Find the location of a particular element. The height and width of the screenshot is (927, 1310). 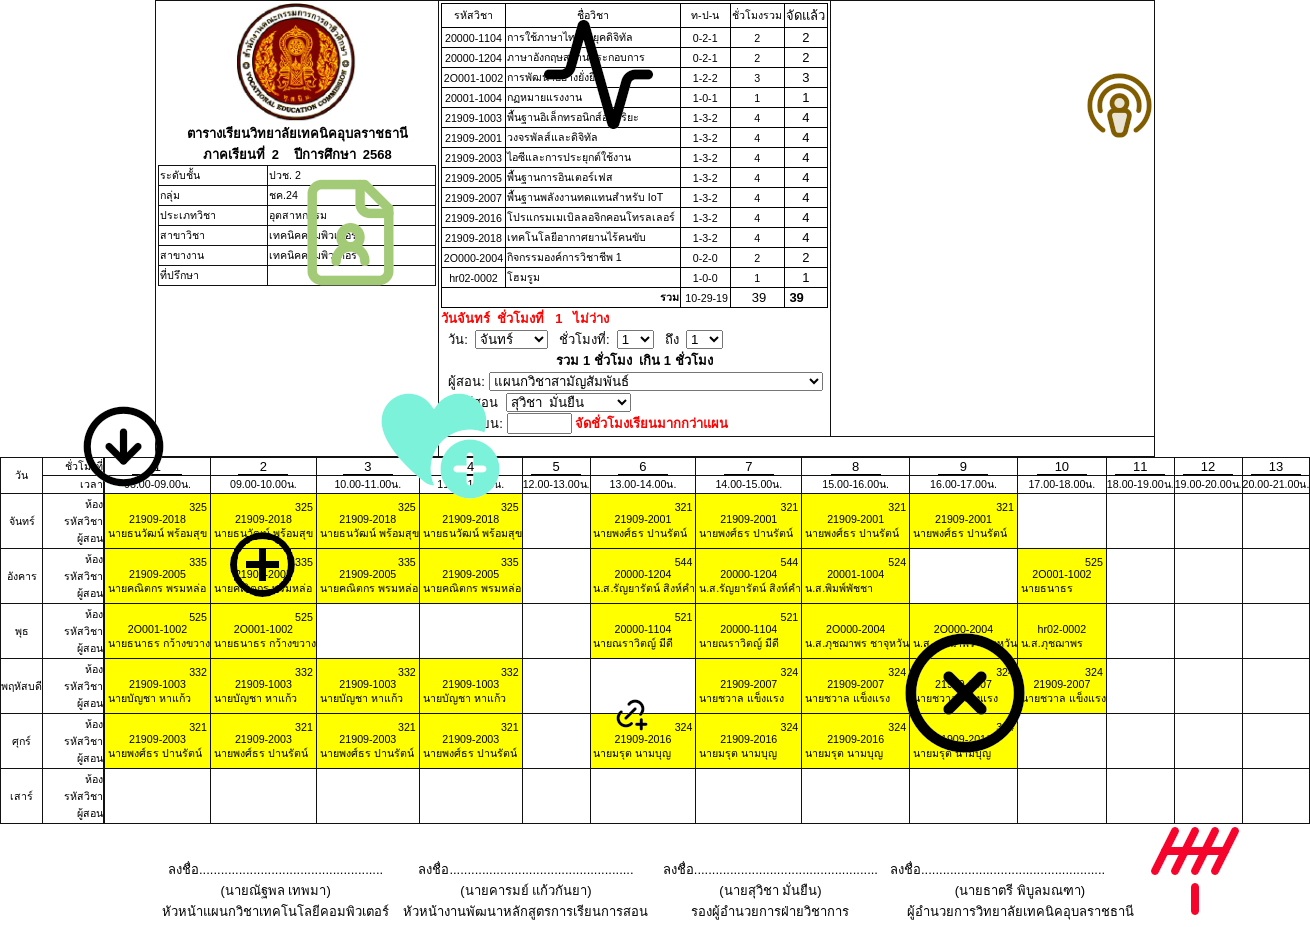

view user profile document is located at coordinates (350, 232).